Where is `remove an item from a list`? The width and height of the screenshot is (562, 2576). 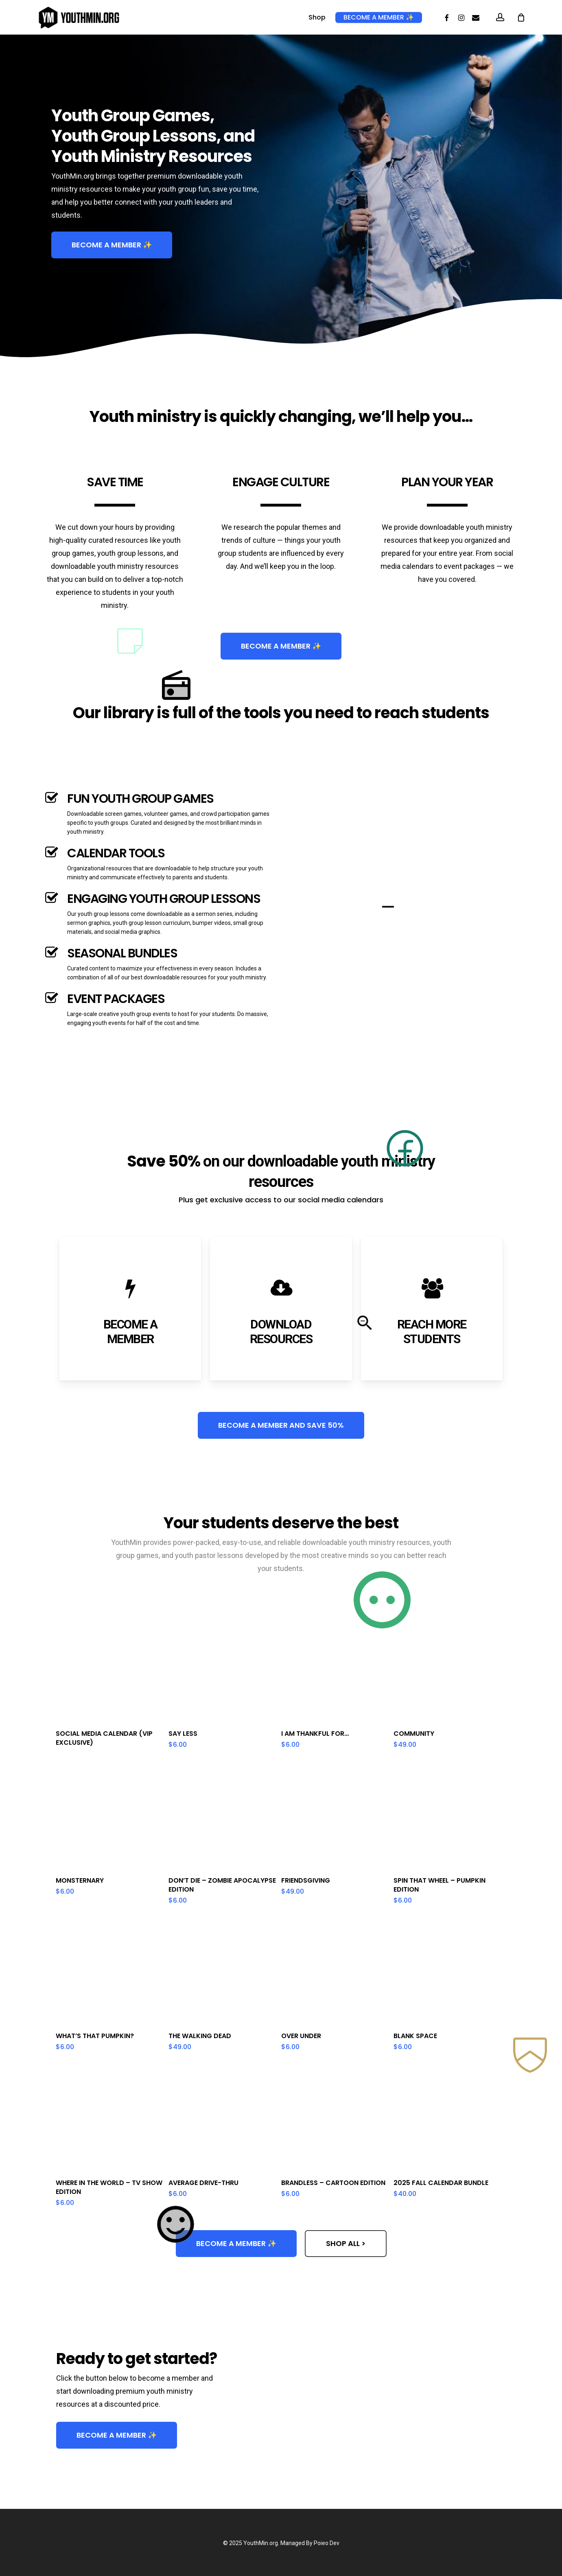 remove an item from a list is located at coordinates (388, 907).